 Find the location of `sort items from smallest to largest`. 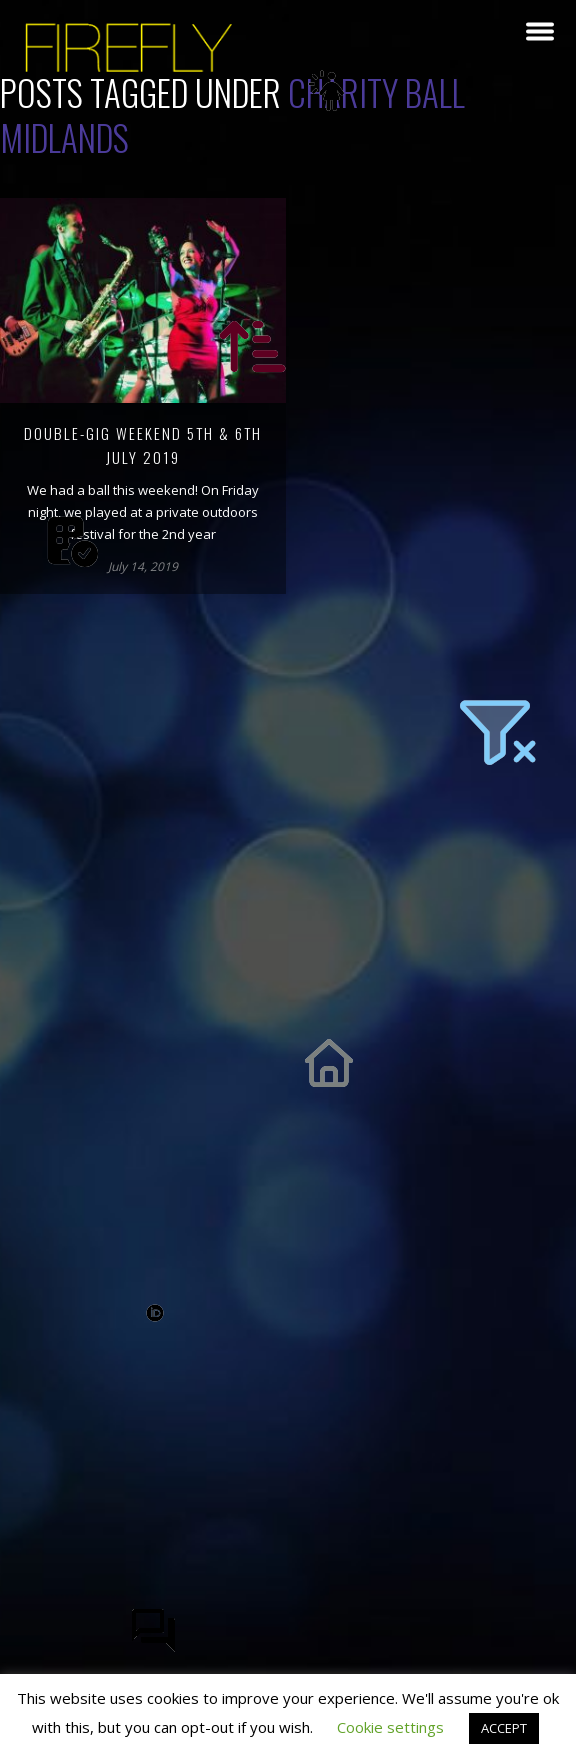

sort items from smallest to largest is located at coordinates (252, 346).